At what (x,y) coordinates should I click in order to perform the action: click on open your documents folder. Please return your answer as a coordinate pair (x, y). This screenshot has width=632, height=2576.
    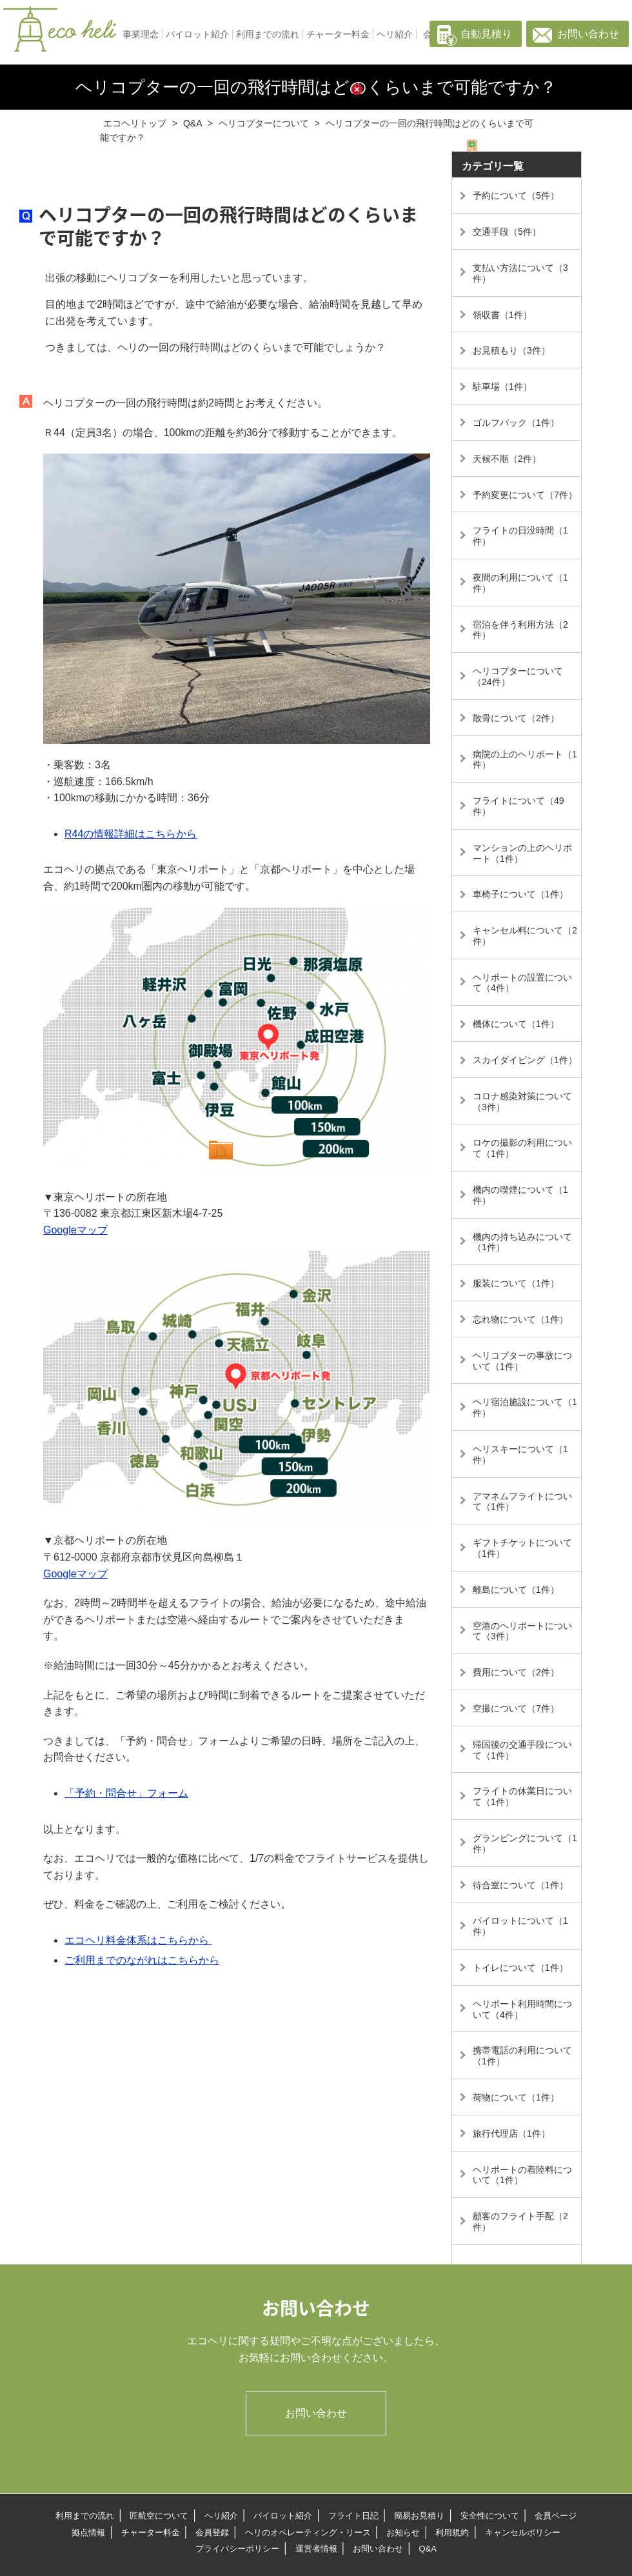
    Looking at the image, I should click on (221, 1150).